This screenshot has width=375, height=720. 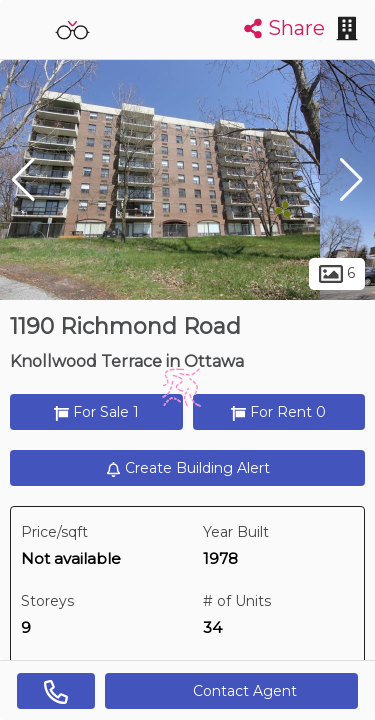 What do you see at coordinates (181, 387) in the screenshot?
I see `indicates parasites or infection in a health/medical game` at bounding box center [181, 387].